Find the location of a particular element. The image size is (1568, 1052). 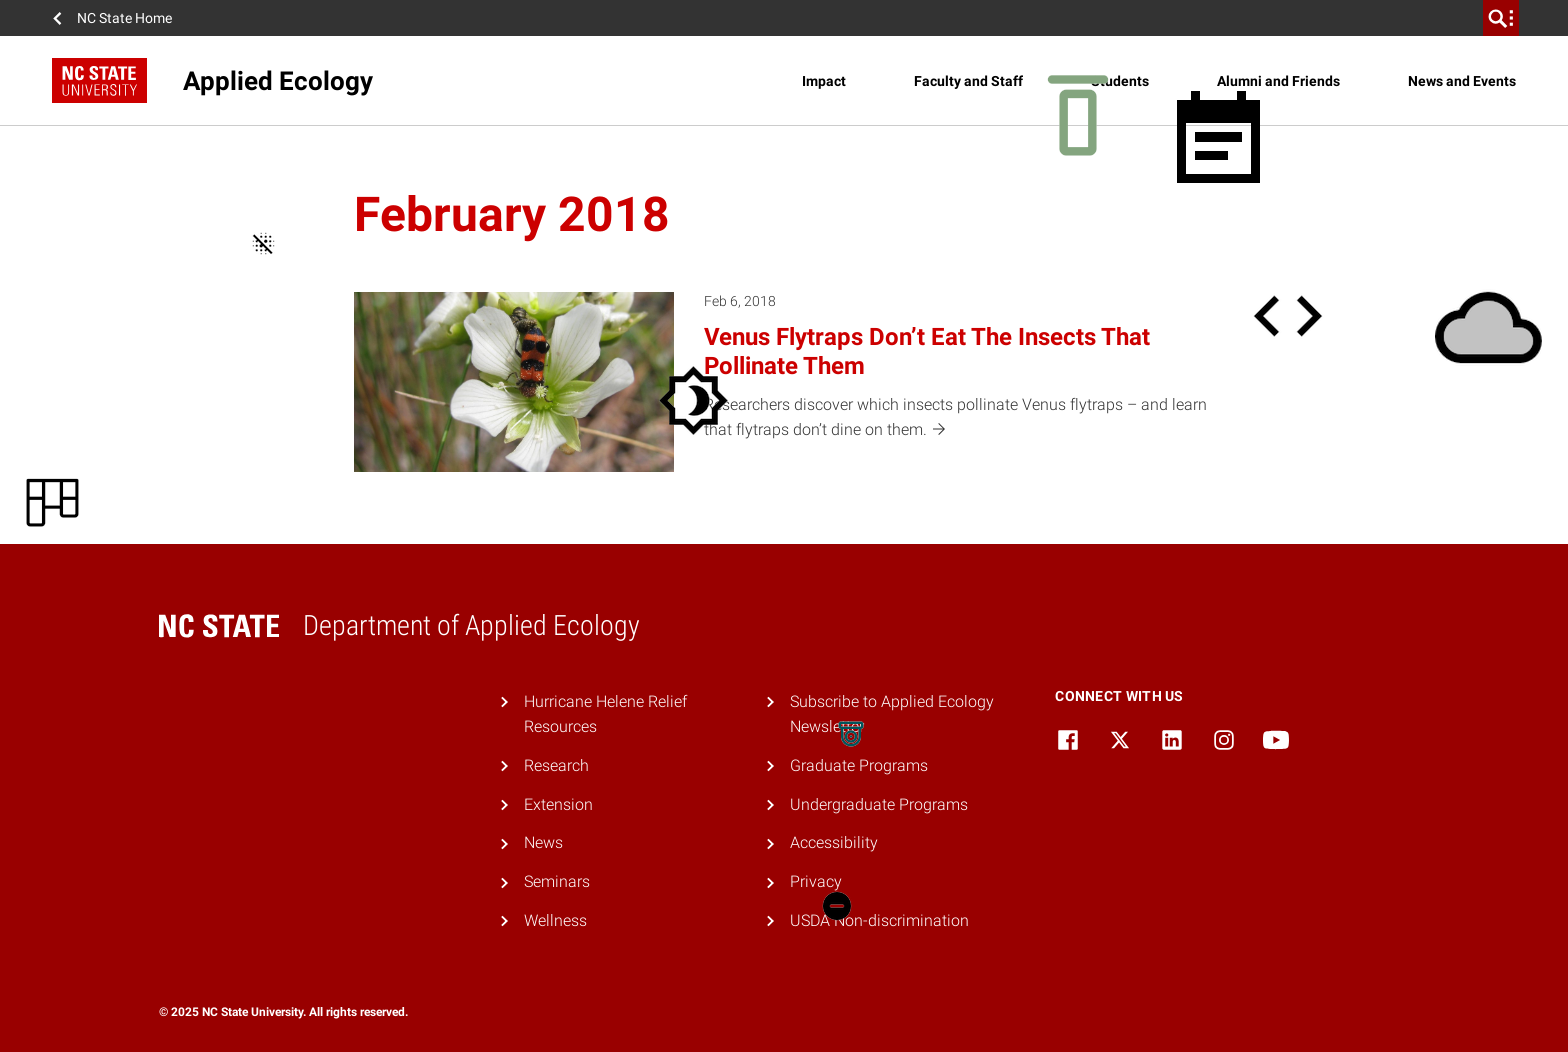

toggle dark mode or night theme is located at coordinates (693, 400).